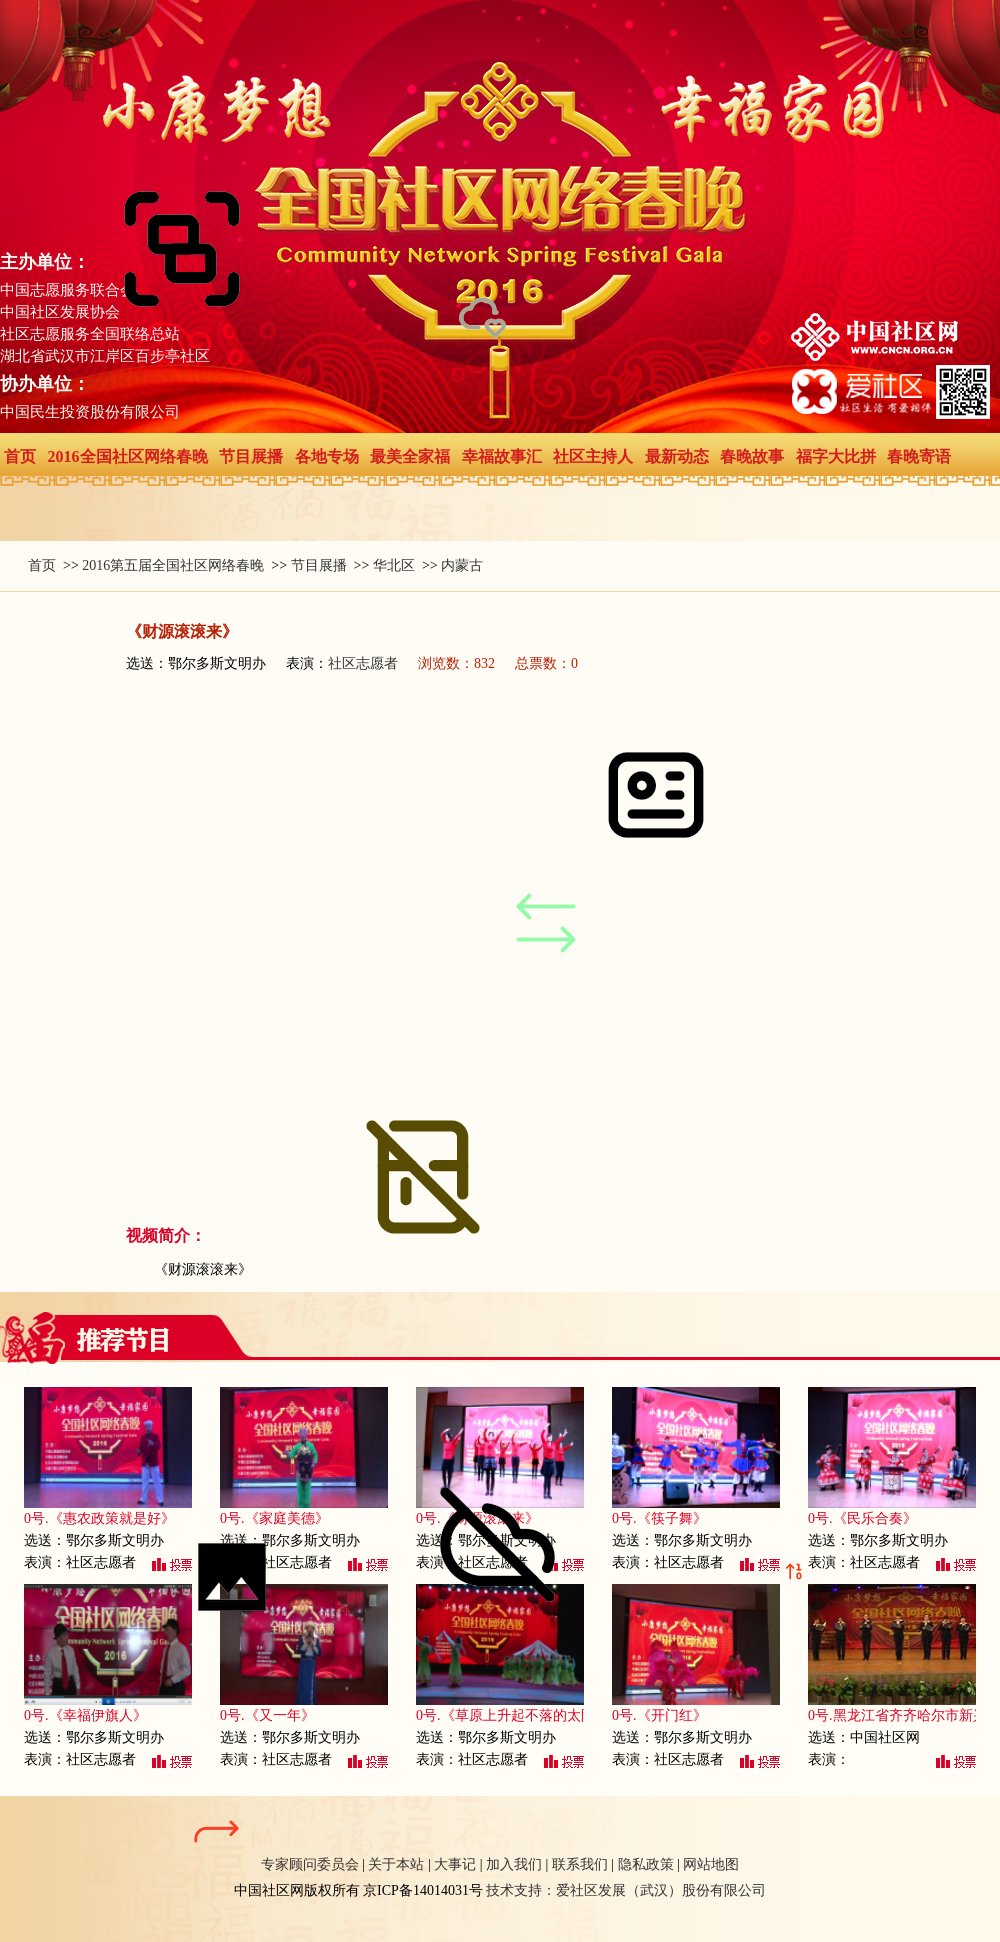 The image size is (1000, 1942). What do you see at coordinates (423, 1177) in the screenshot?
I see `refrigerator or cooling feature disabled` at bounding box center [423, 1177].